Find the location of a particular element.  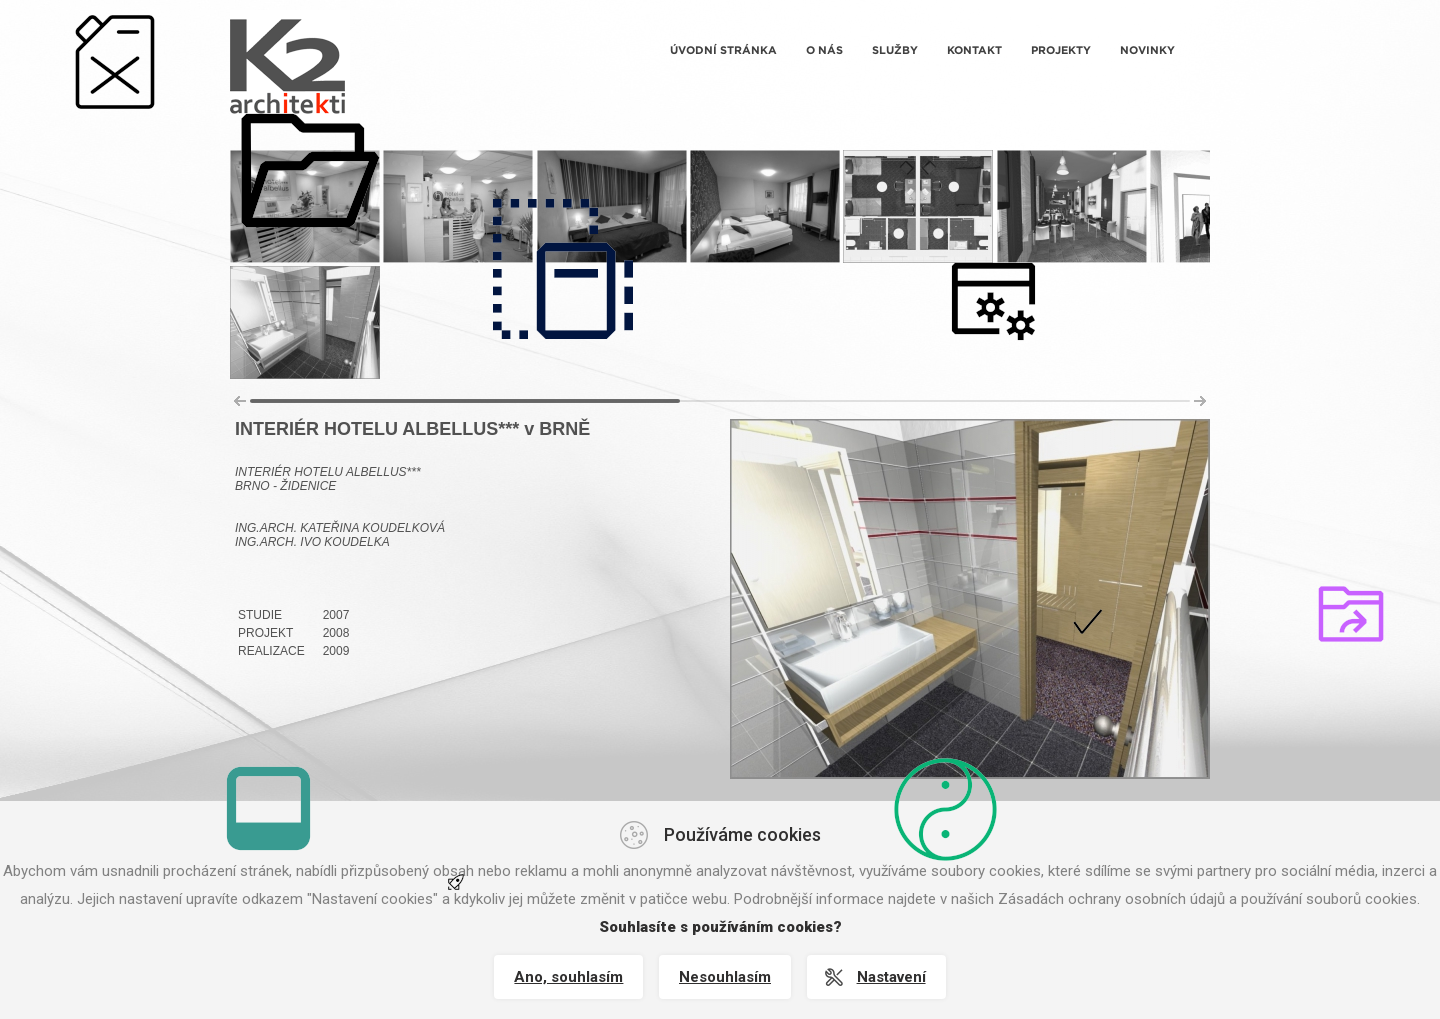

launch or deploy a project is located at coordinates (456, 882).